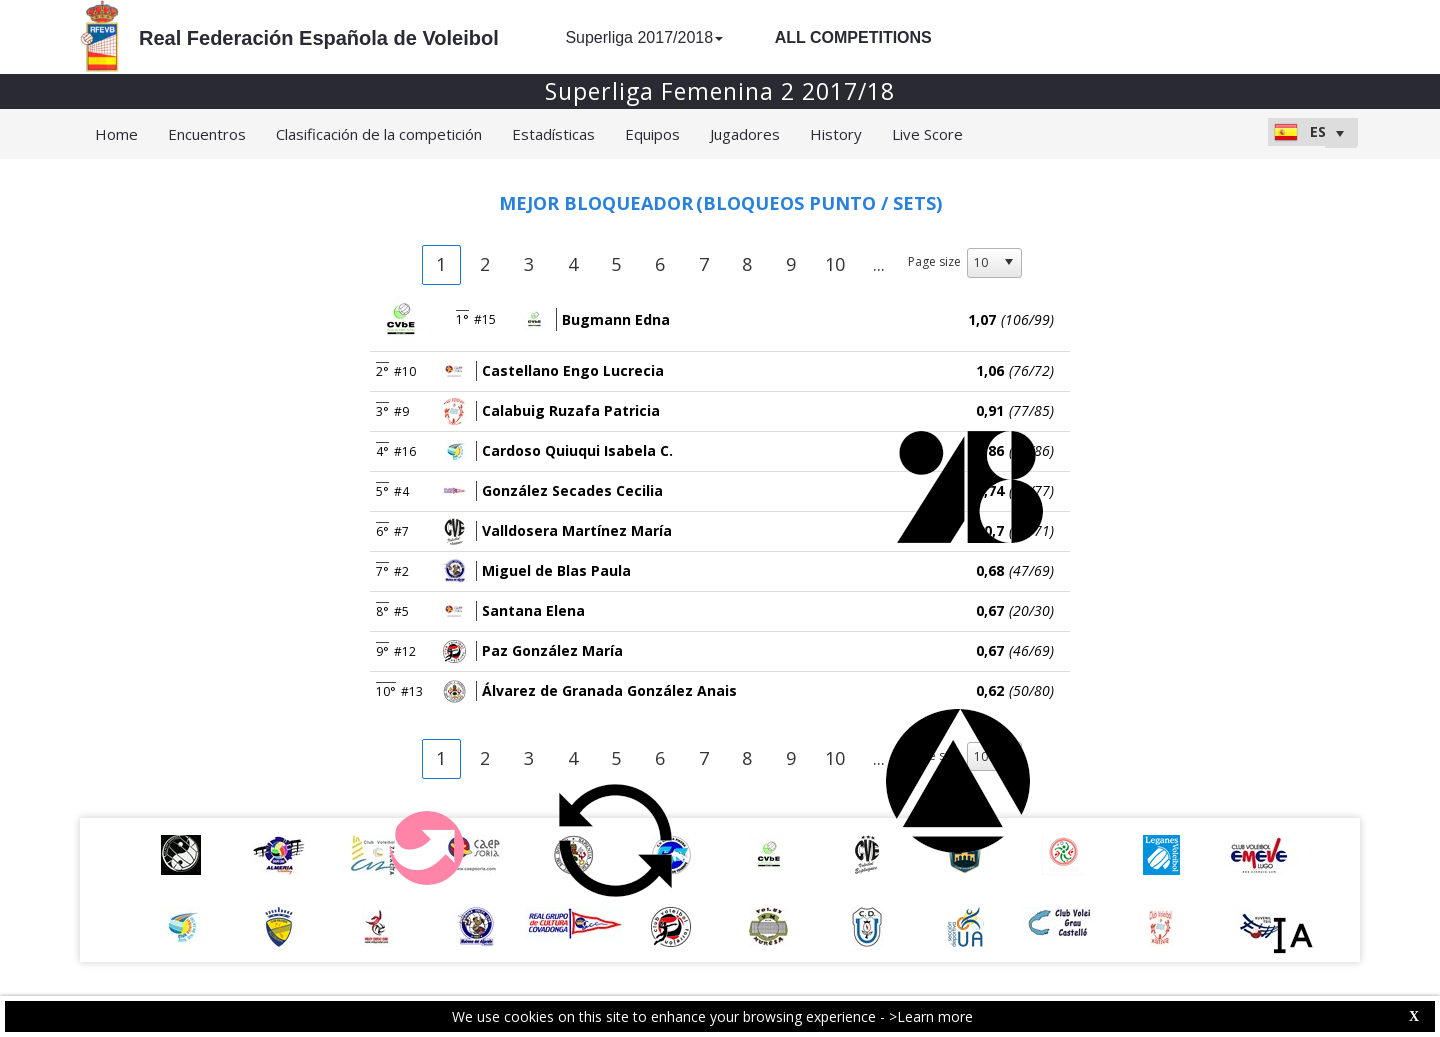 The height and width of the screenshot is (1037, 1440). What do you see at coordinates (970, 487) in the screenshot?
I see `open Google Fonts website or service` at bounding box center [970, 487].